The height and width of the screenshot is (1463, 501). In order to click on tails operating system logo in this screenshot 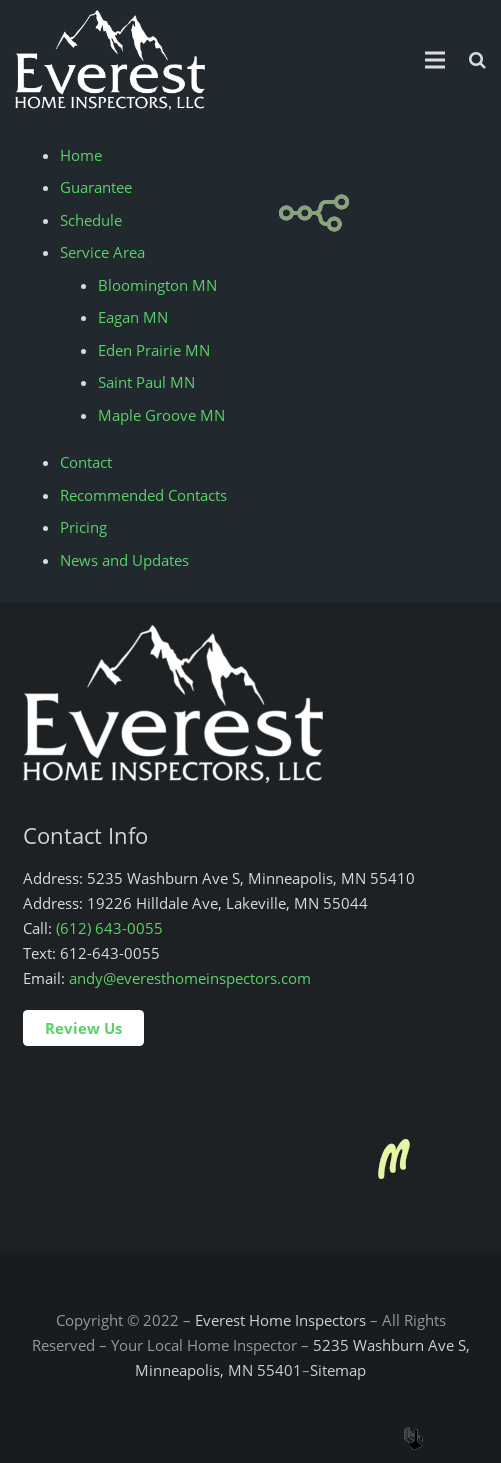, I will do `click(413, 1438)`.